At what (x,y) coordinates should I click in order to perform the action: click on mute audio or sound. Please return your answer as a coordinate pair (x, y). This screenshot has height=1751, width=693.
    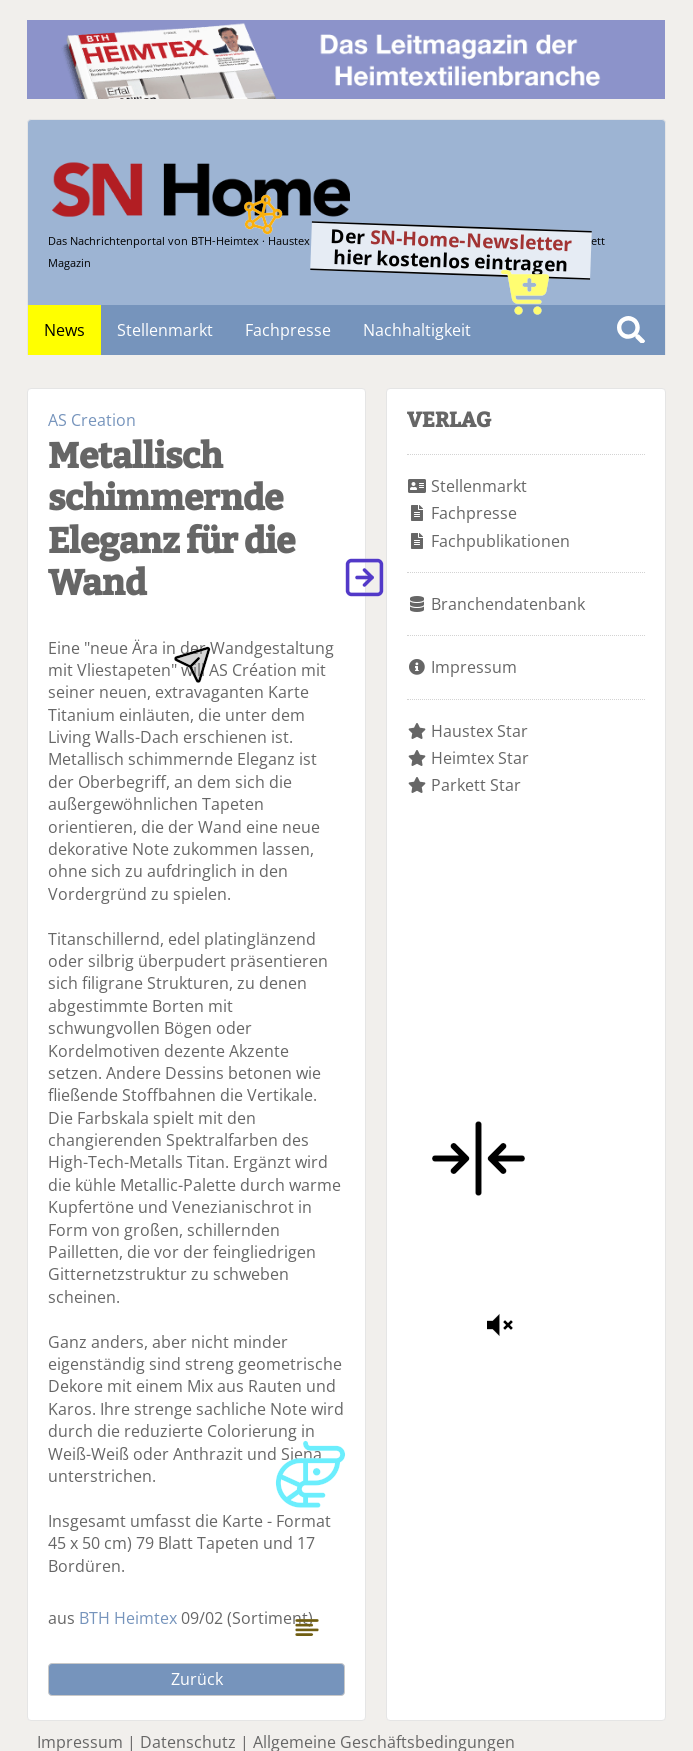
    Looking at the image, I should click on (501, 1325).